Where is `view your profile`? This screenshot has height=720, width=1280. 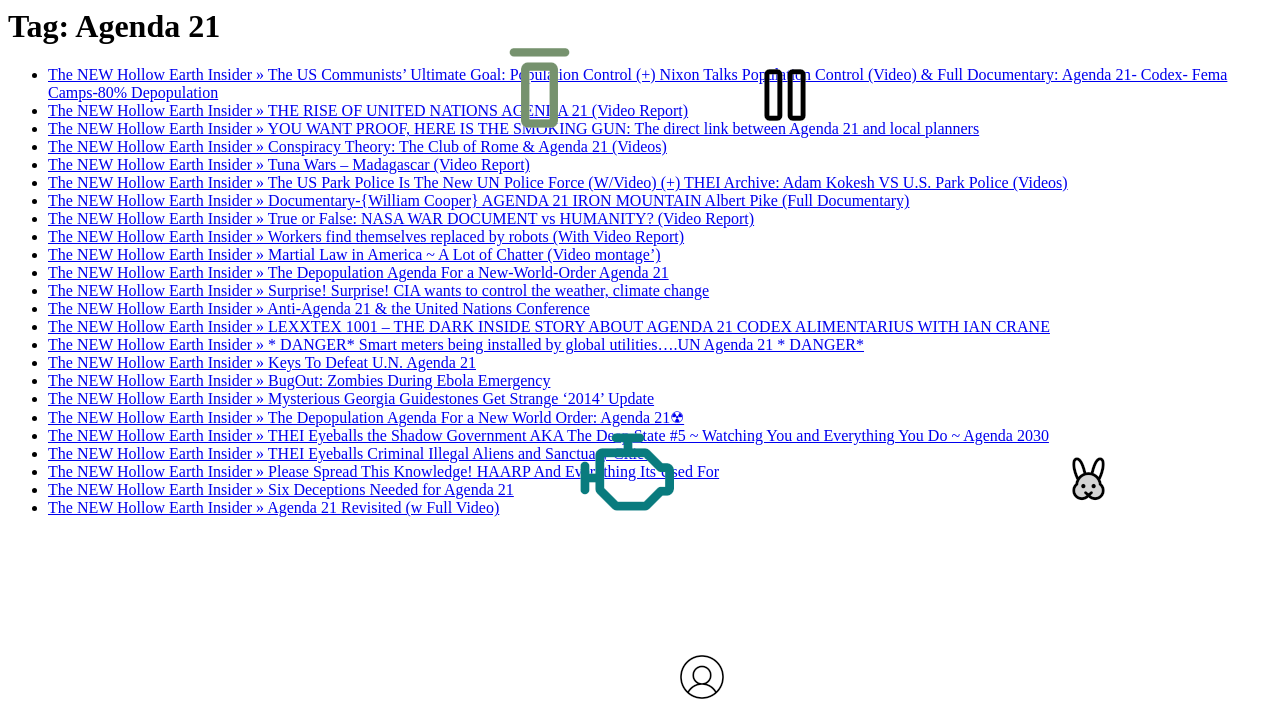
view your profile is located at coordinates (702, 677).